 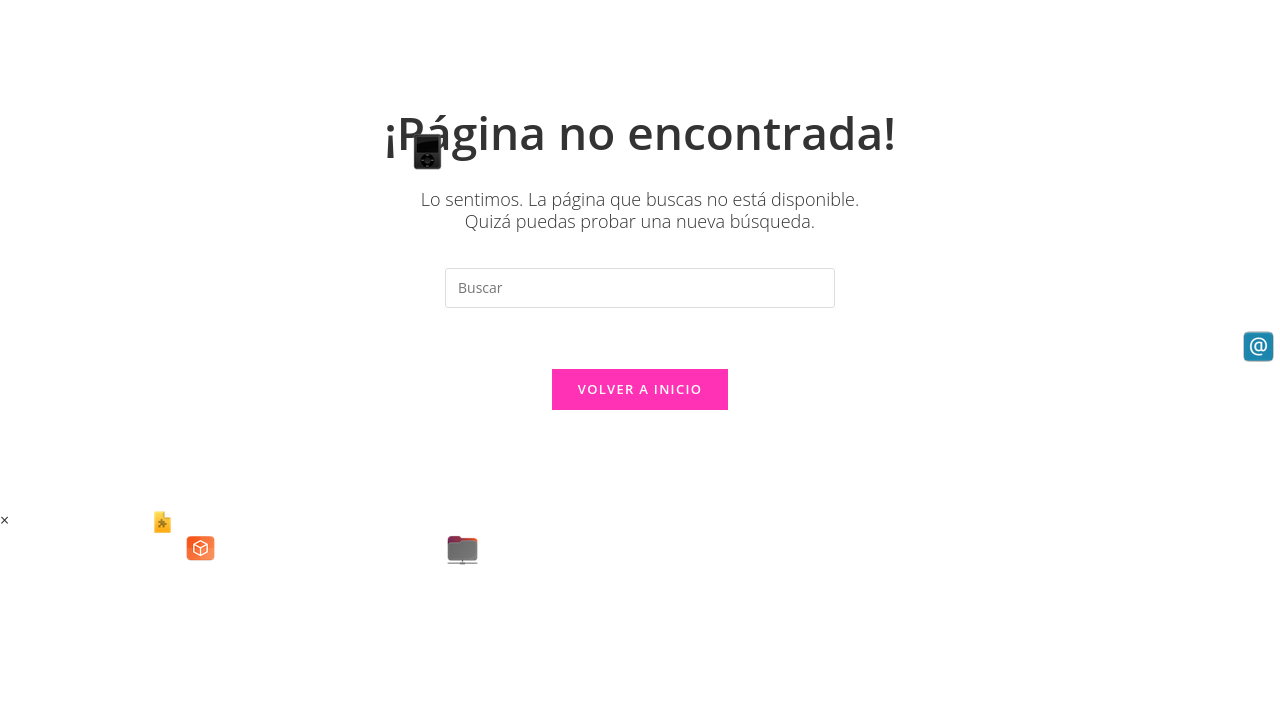 I want to click on iPod nano device connected, so click(x=427, y=143).